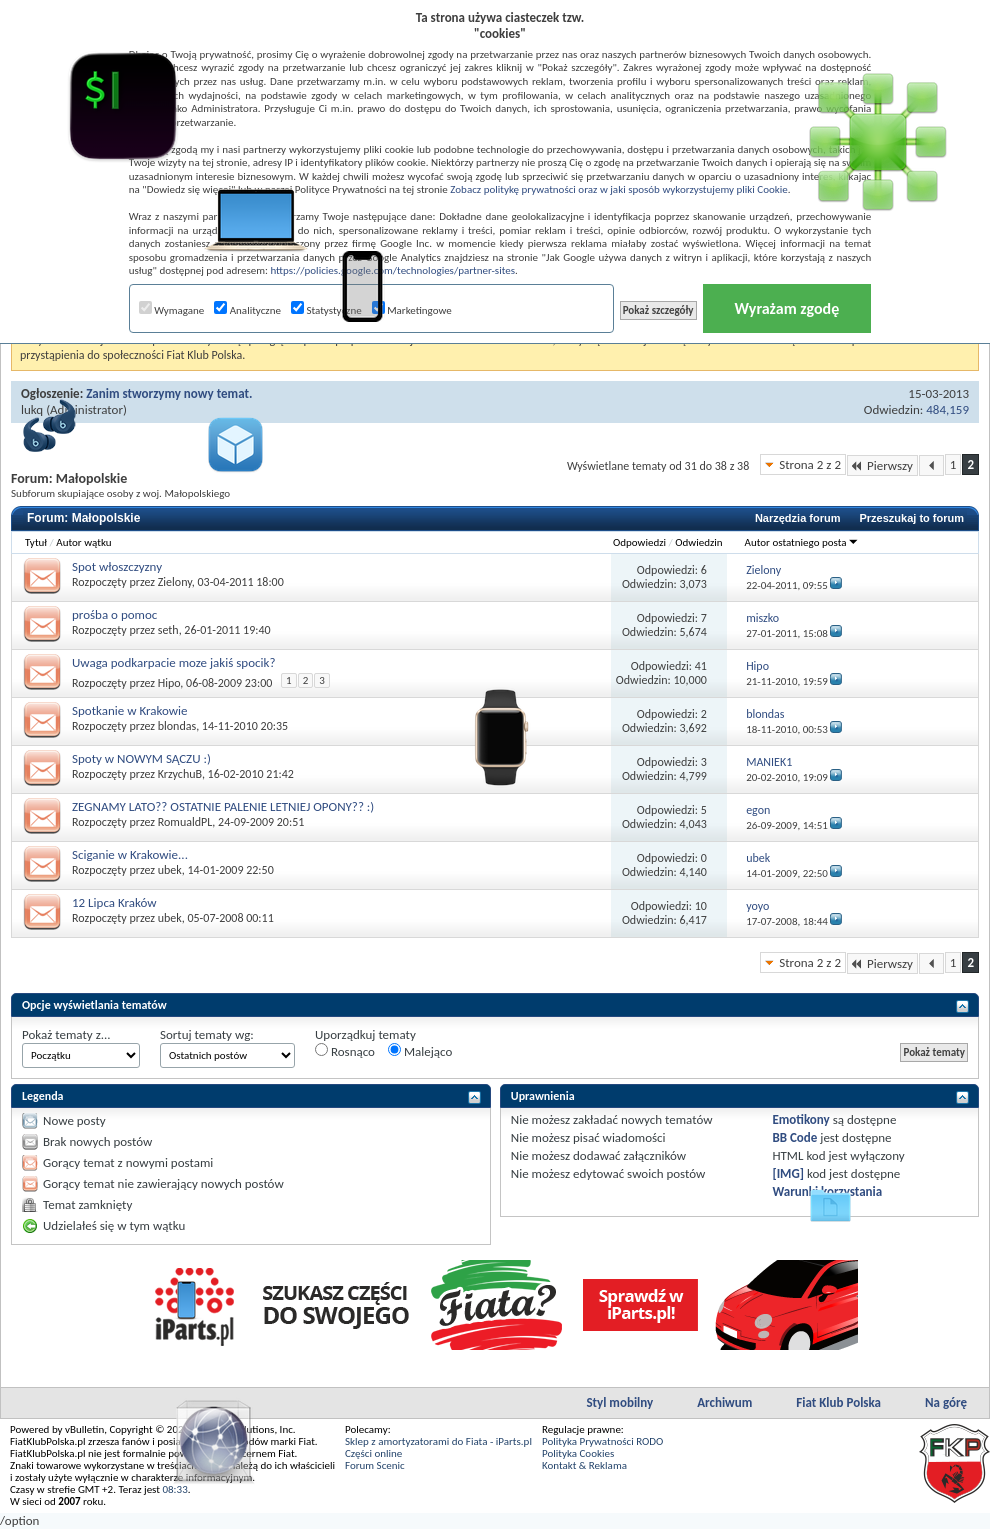 The width and height of the screenshot is (990, 1529). What do you see at coordinates (49, 426) in the screenshot?
I see `beats fit pro wireless earbuds in tidal blue` at bounding box center [49, 426].